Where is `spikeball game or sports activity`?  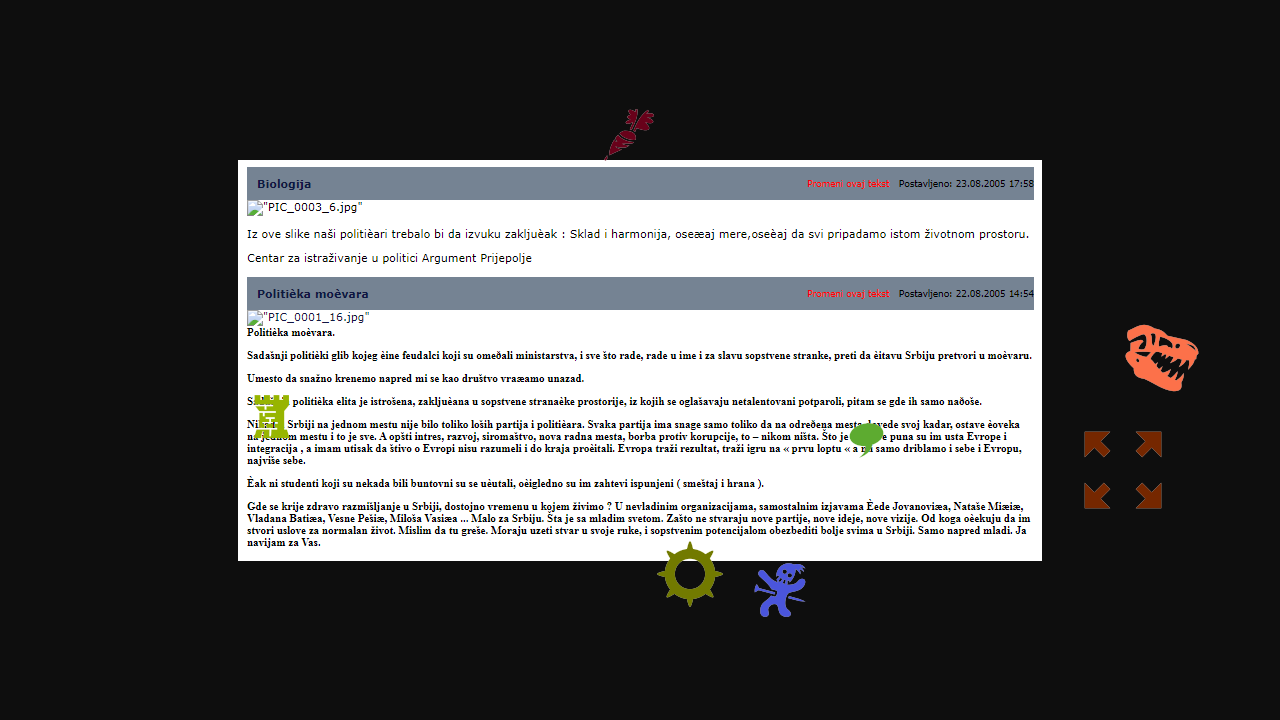 spikeball game or sports activity is located at coordinates (690, 574).